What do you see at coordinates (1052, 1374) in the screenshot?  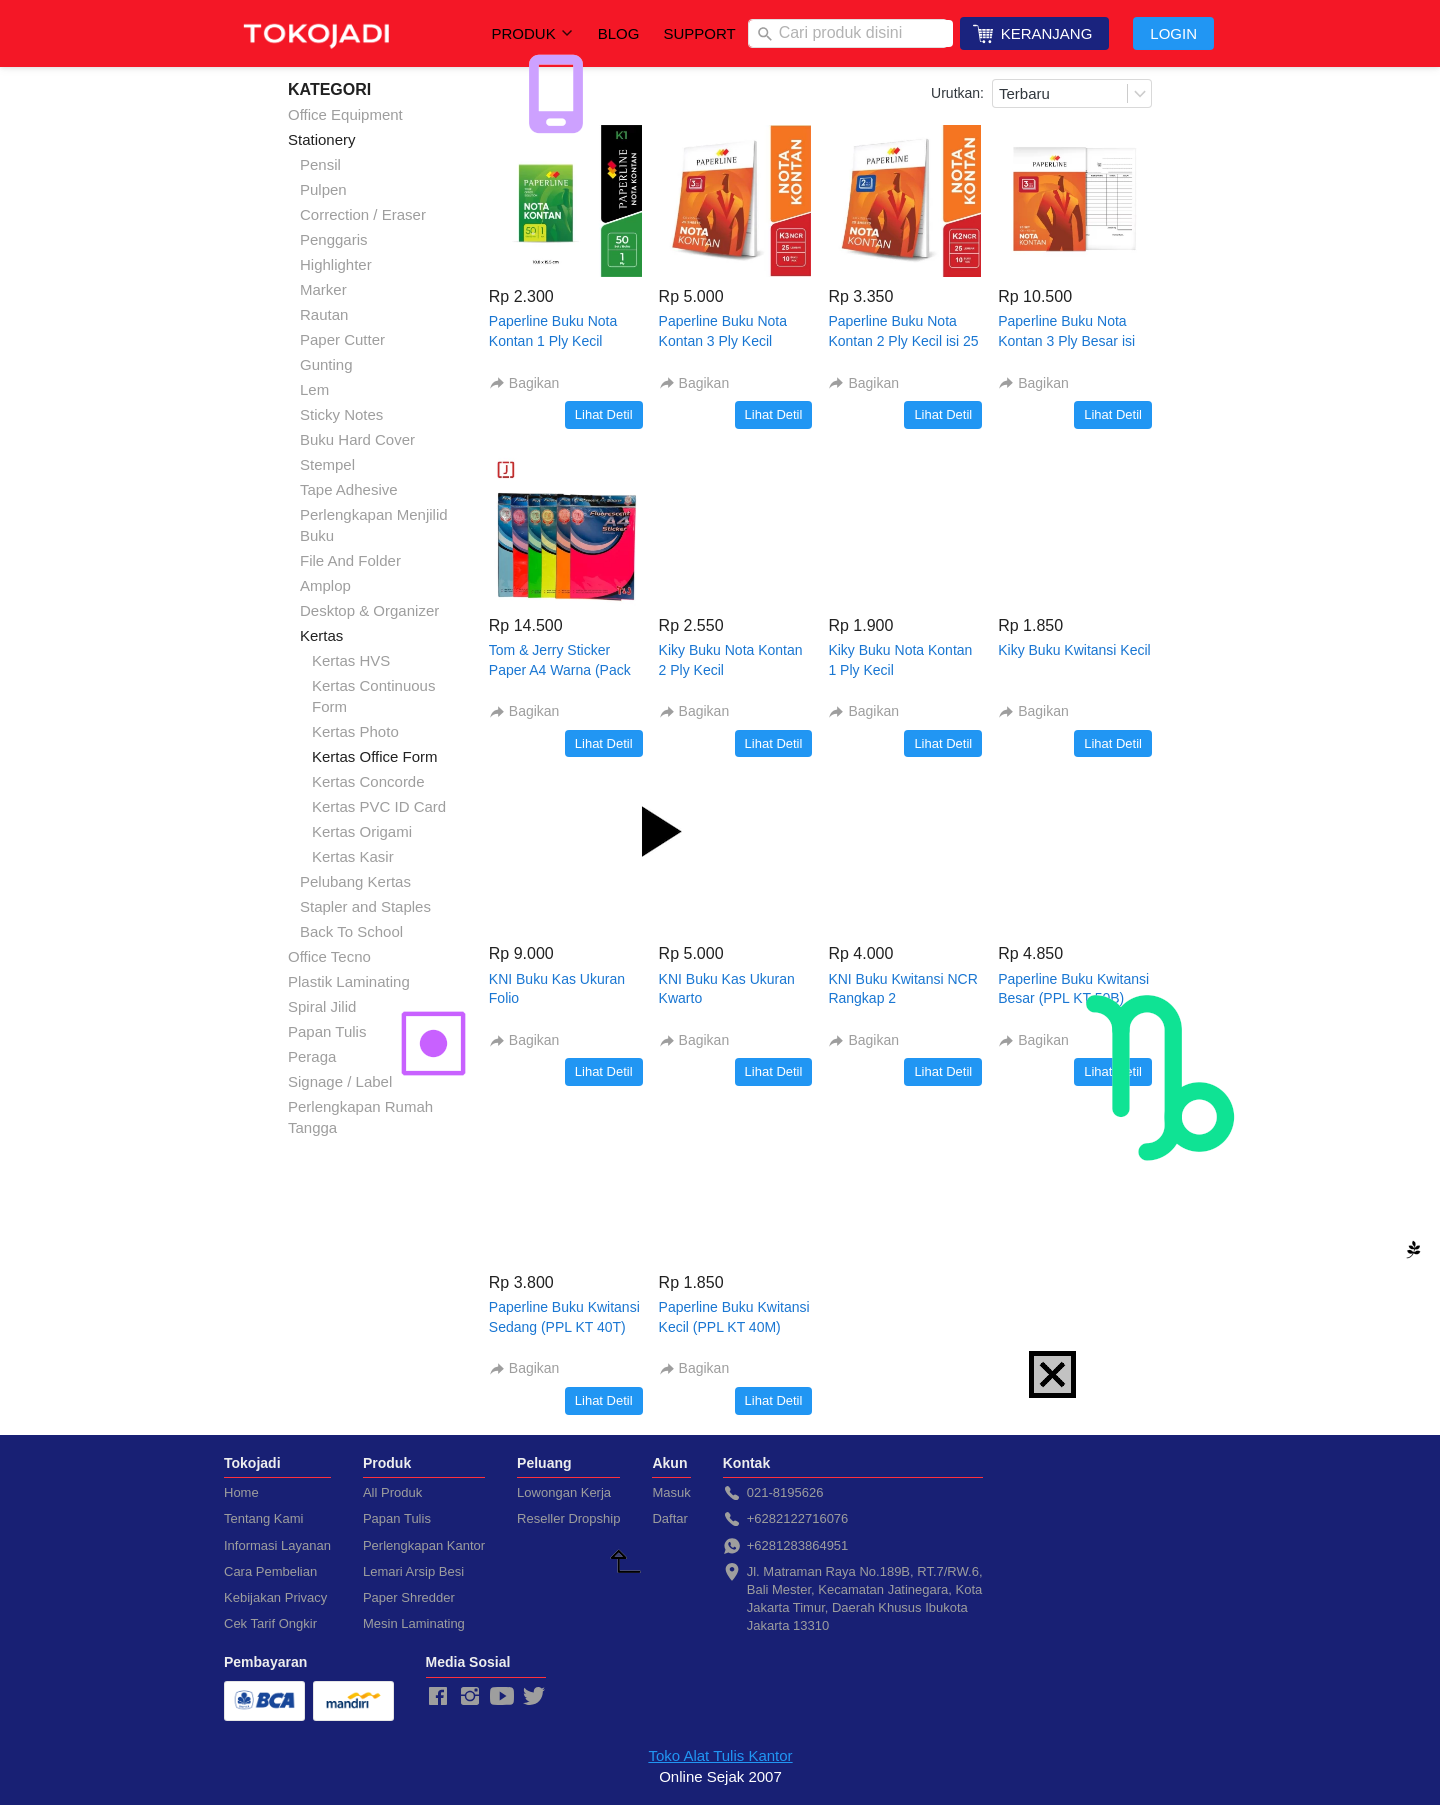 I see `indicates a disabled or unavailable feature` at bounding box center [1052, 1374].